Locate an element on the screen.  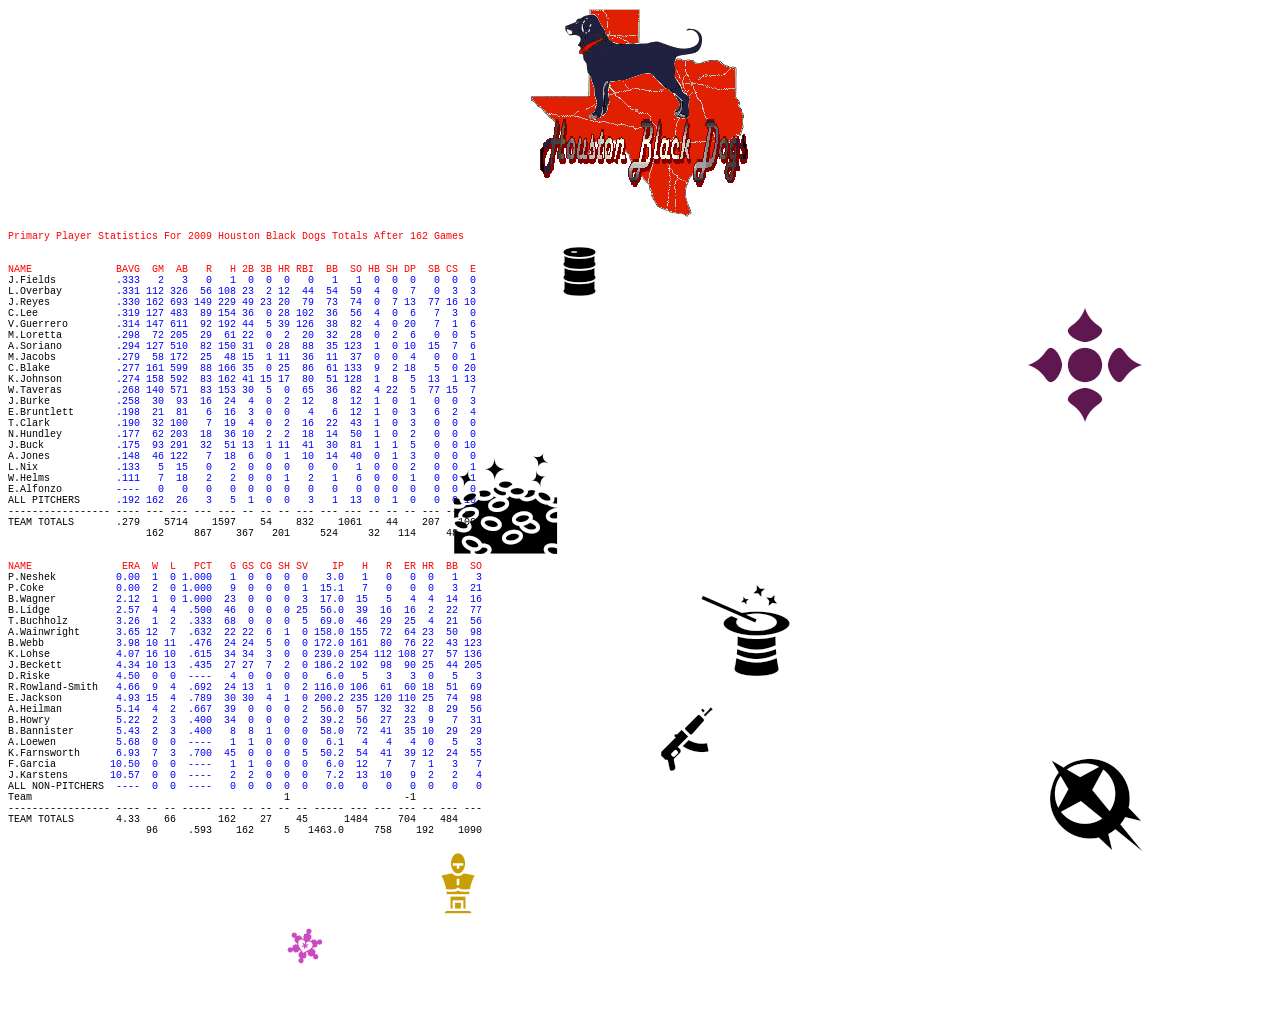
select assault rifle weapon in game is located at coordinates (687, 739).